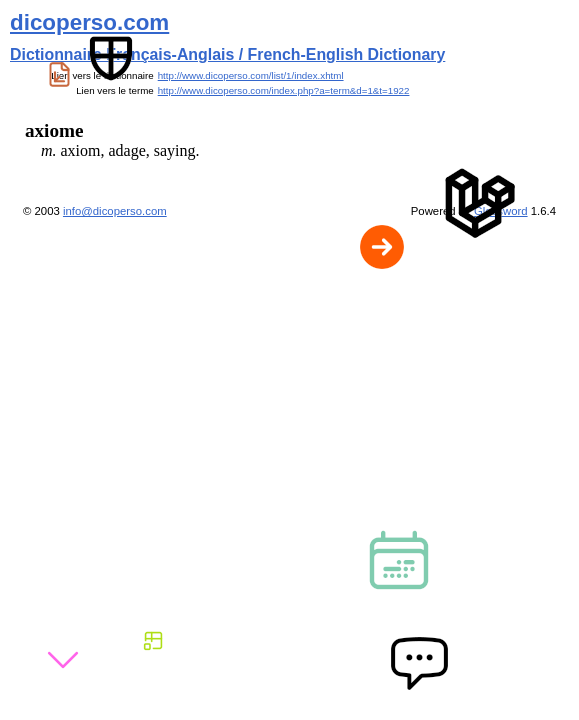  What do you see at coordinates (478, 201) in the screenshot?
I see `Laravel framework branding or integration` at bounding box center [478, 201].